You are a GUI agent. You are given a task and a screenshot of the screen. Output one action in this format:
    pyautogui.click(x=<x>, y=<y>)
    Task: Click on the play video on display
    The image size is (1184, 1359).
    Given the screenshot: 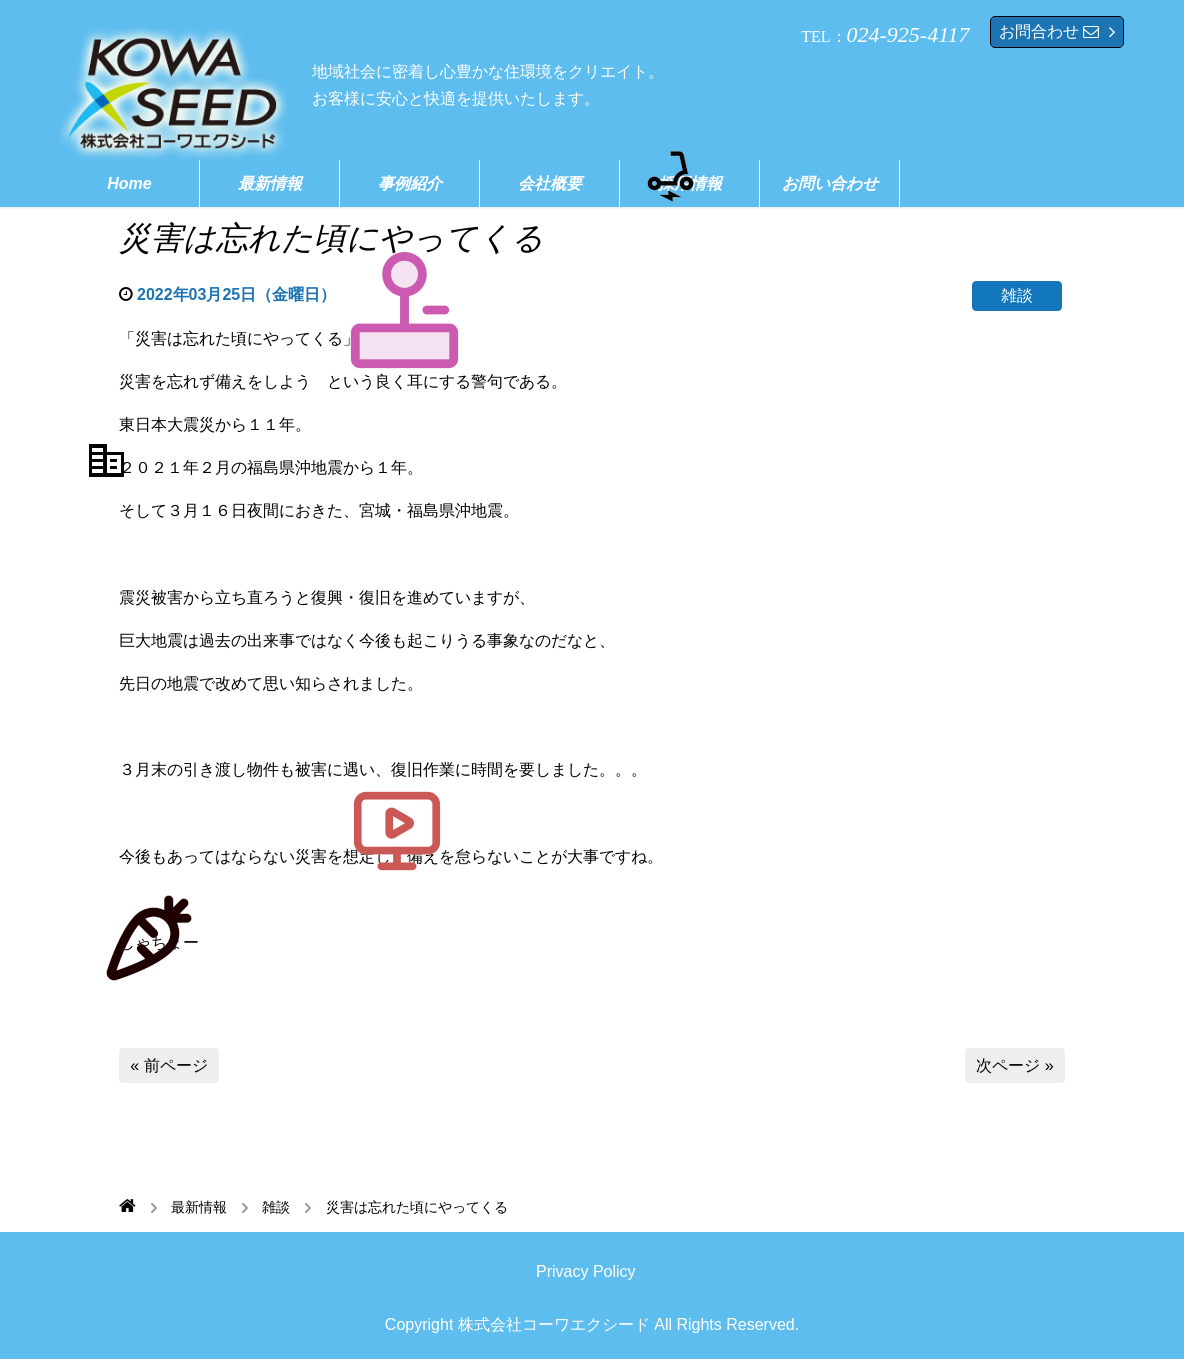 What is the action you would take?
    pyautogui.click(x=397, y=831)
    